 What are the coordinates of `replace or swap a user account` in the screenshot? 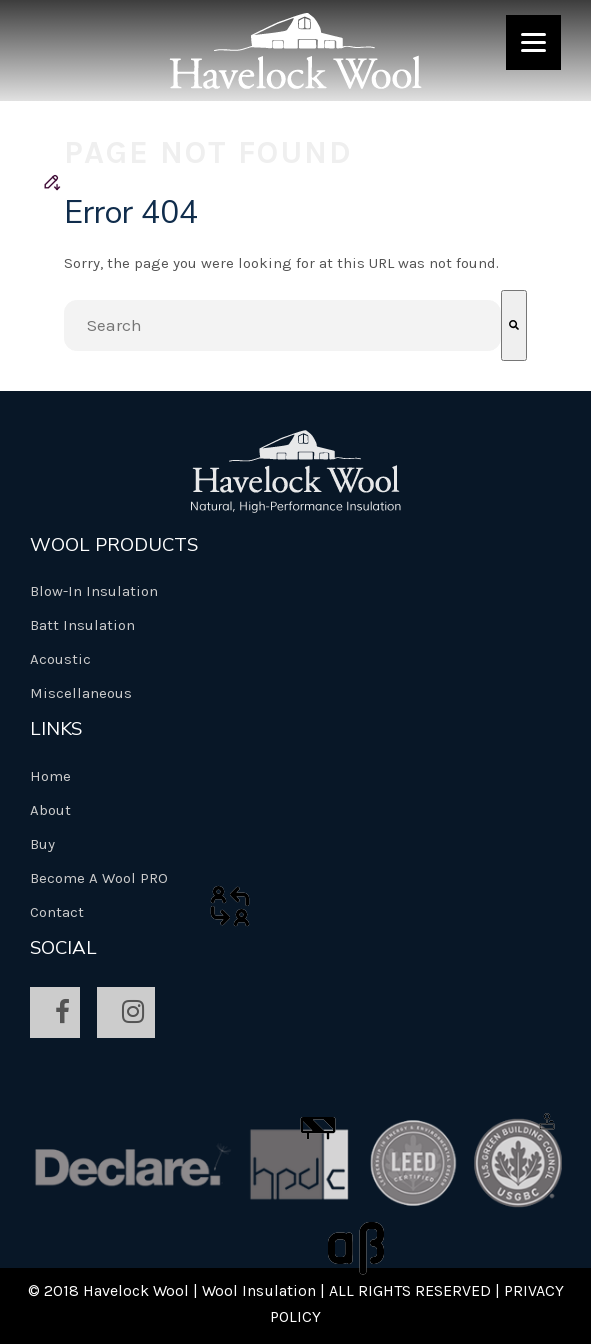 It's located at (230, 906).